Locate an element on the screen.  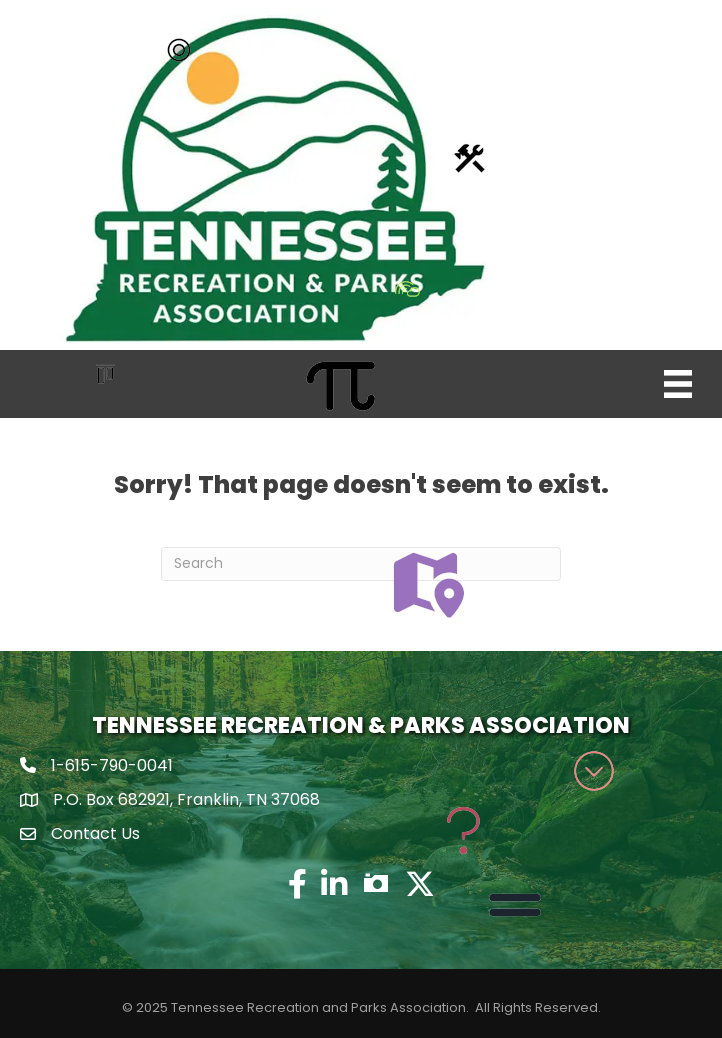
access mathematical or scientific calculator functions is located at coordinates (342, 385).